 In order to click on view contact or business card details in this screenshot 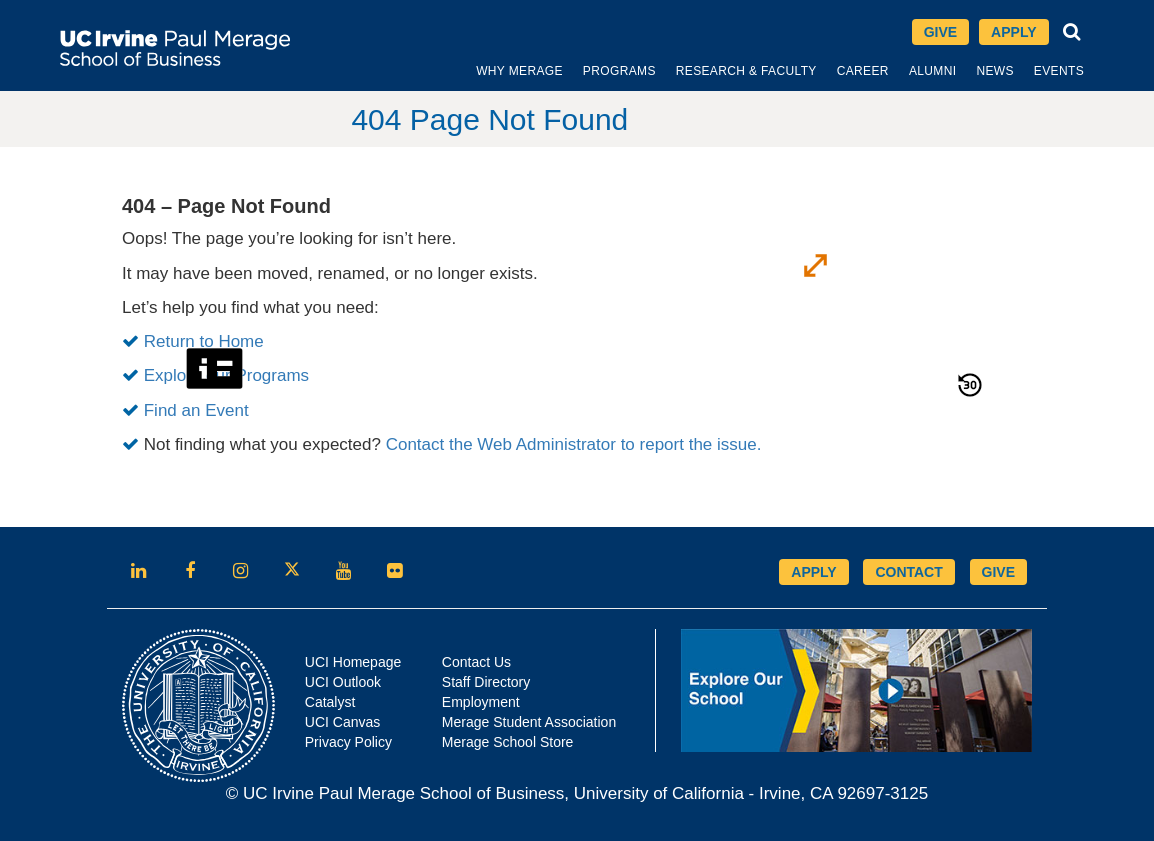, I will do `click(214, 368)`.